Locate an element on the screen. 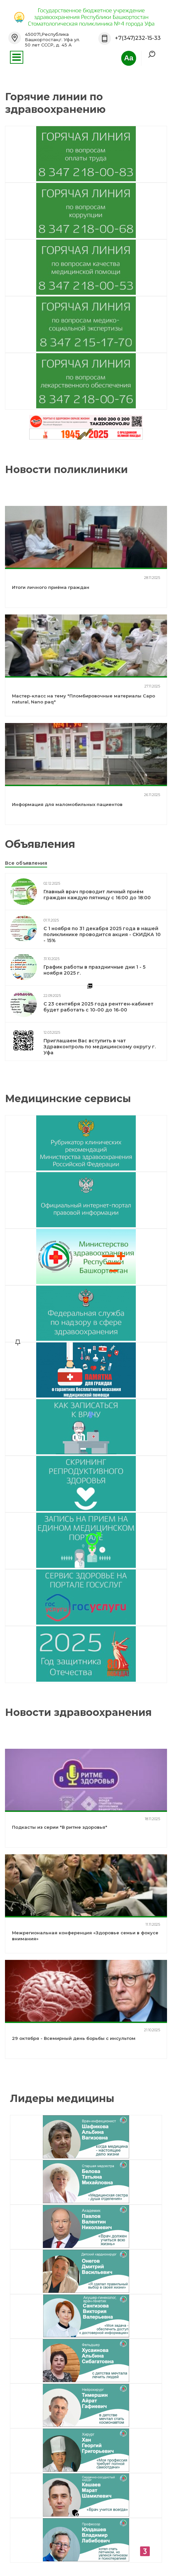  save or export as PDF is located at coordinates (90, 986).